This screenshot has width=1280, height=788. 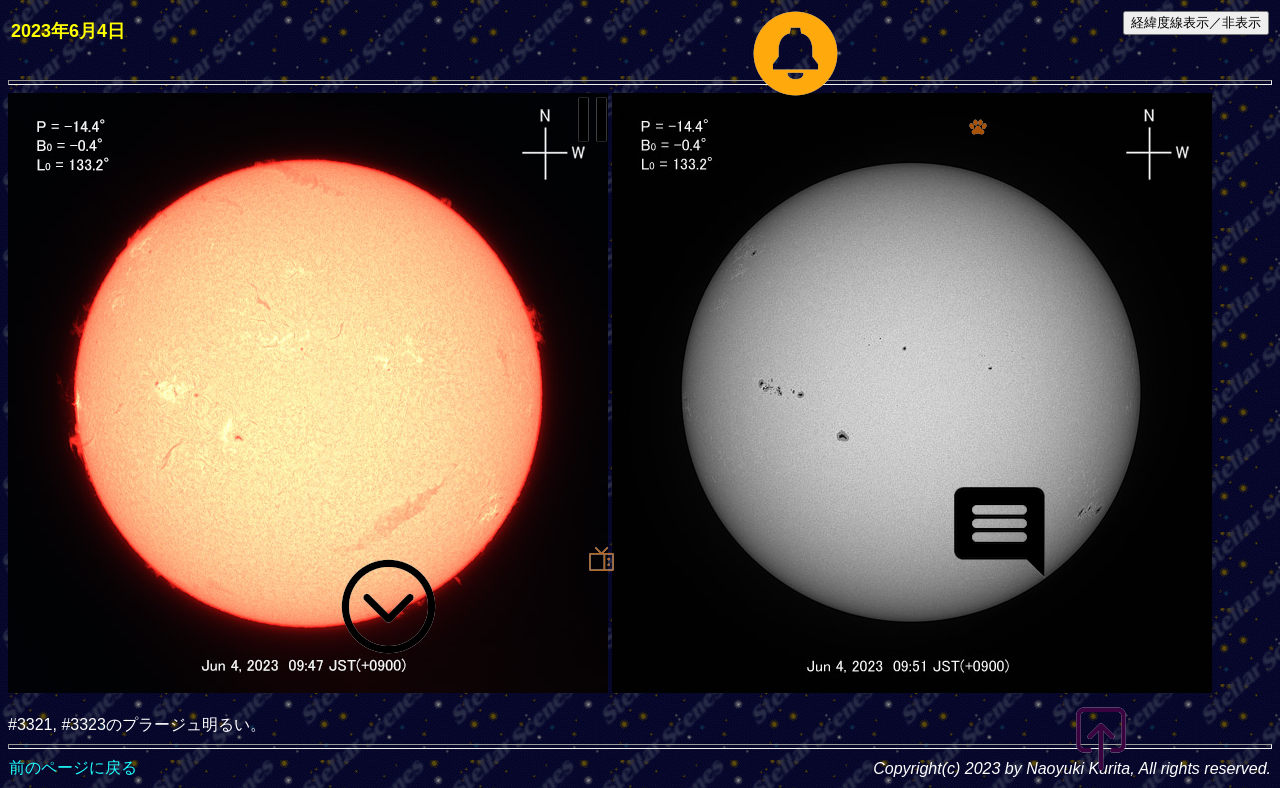 What do you see at coordinates (795, 53) in the screenshot?
I see `view notifications` at bounding box center [795, 53].